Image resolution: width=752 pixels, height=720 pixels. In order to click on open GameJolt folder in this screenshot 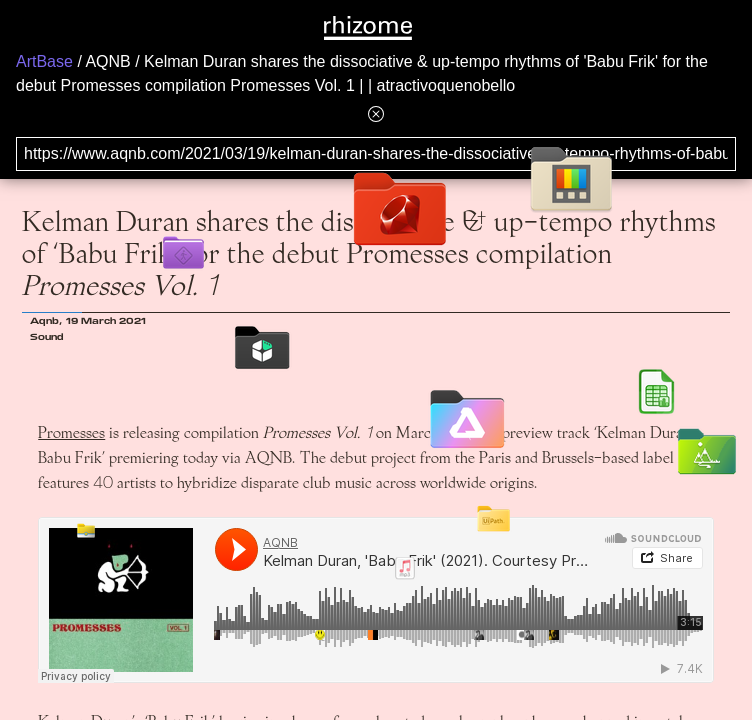, I will do `click(707, 453)`.